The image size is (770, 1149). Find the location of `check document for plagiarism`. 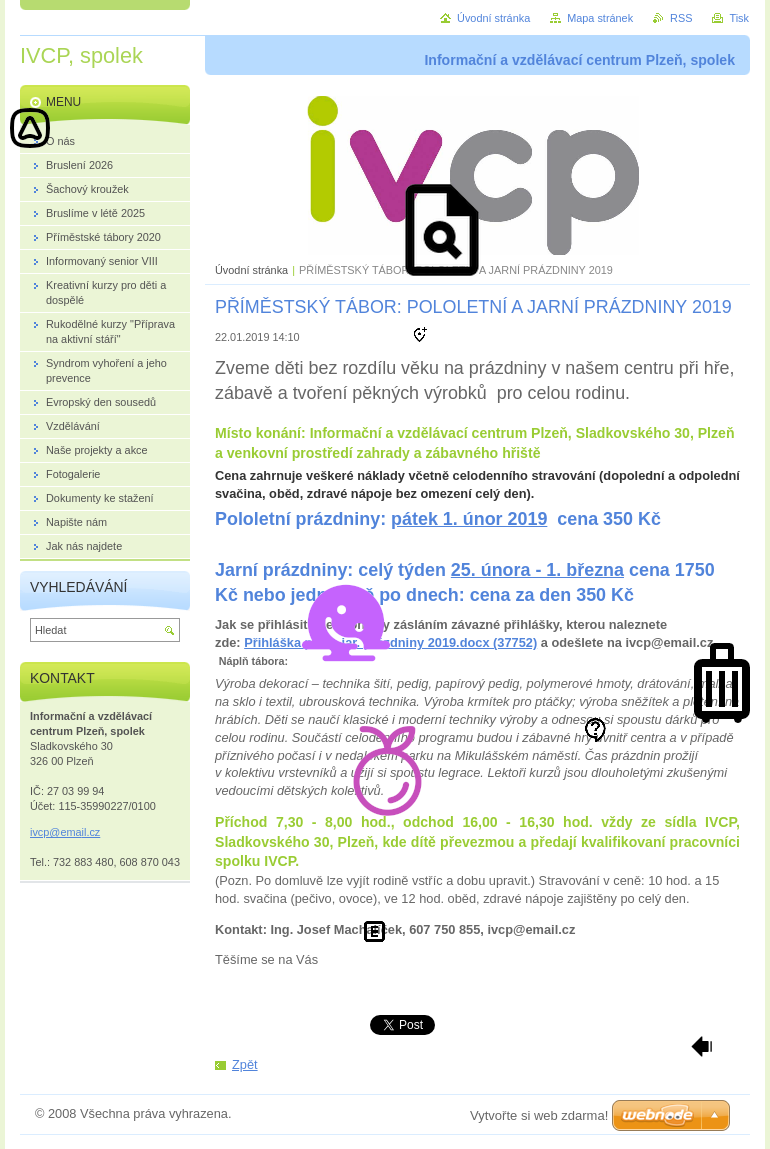

check document for plagiarism is located at coordinates (442, 230).